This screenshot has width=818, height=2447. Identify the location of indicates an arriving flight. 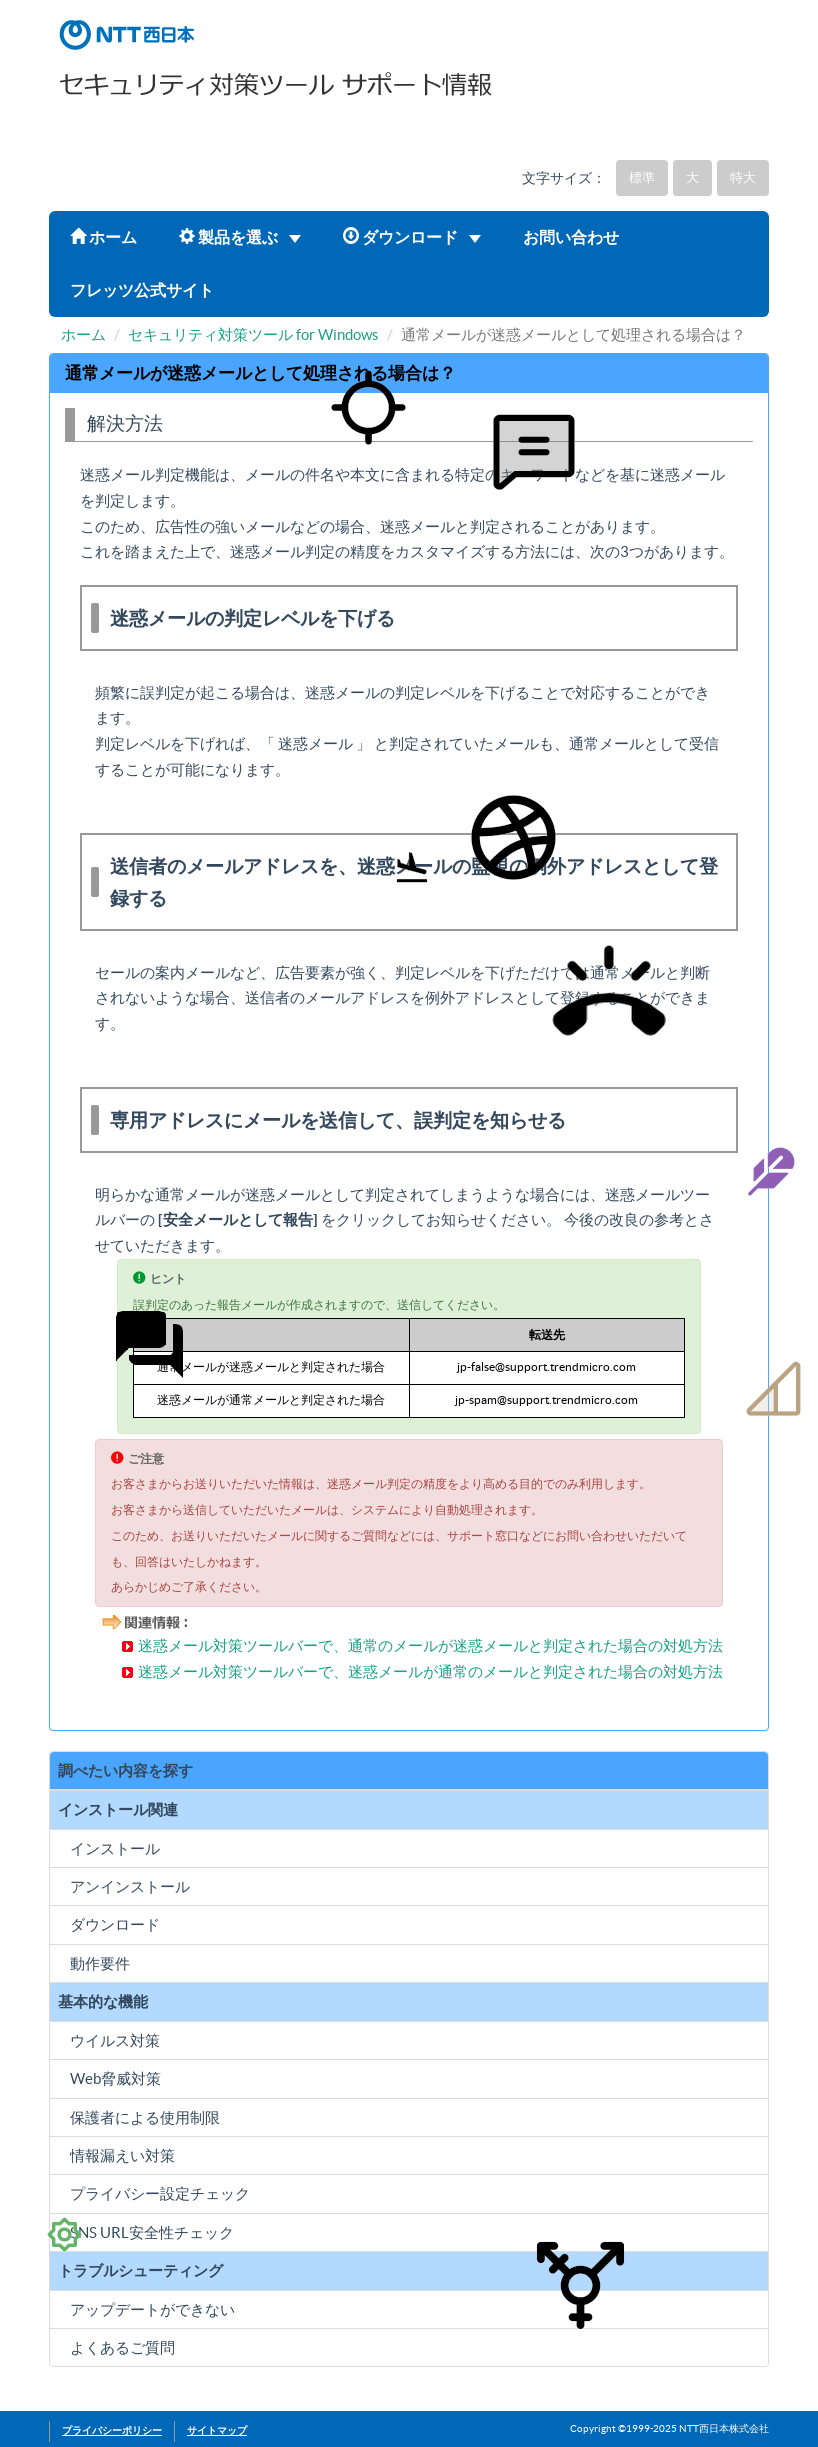
(412, 868).